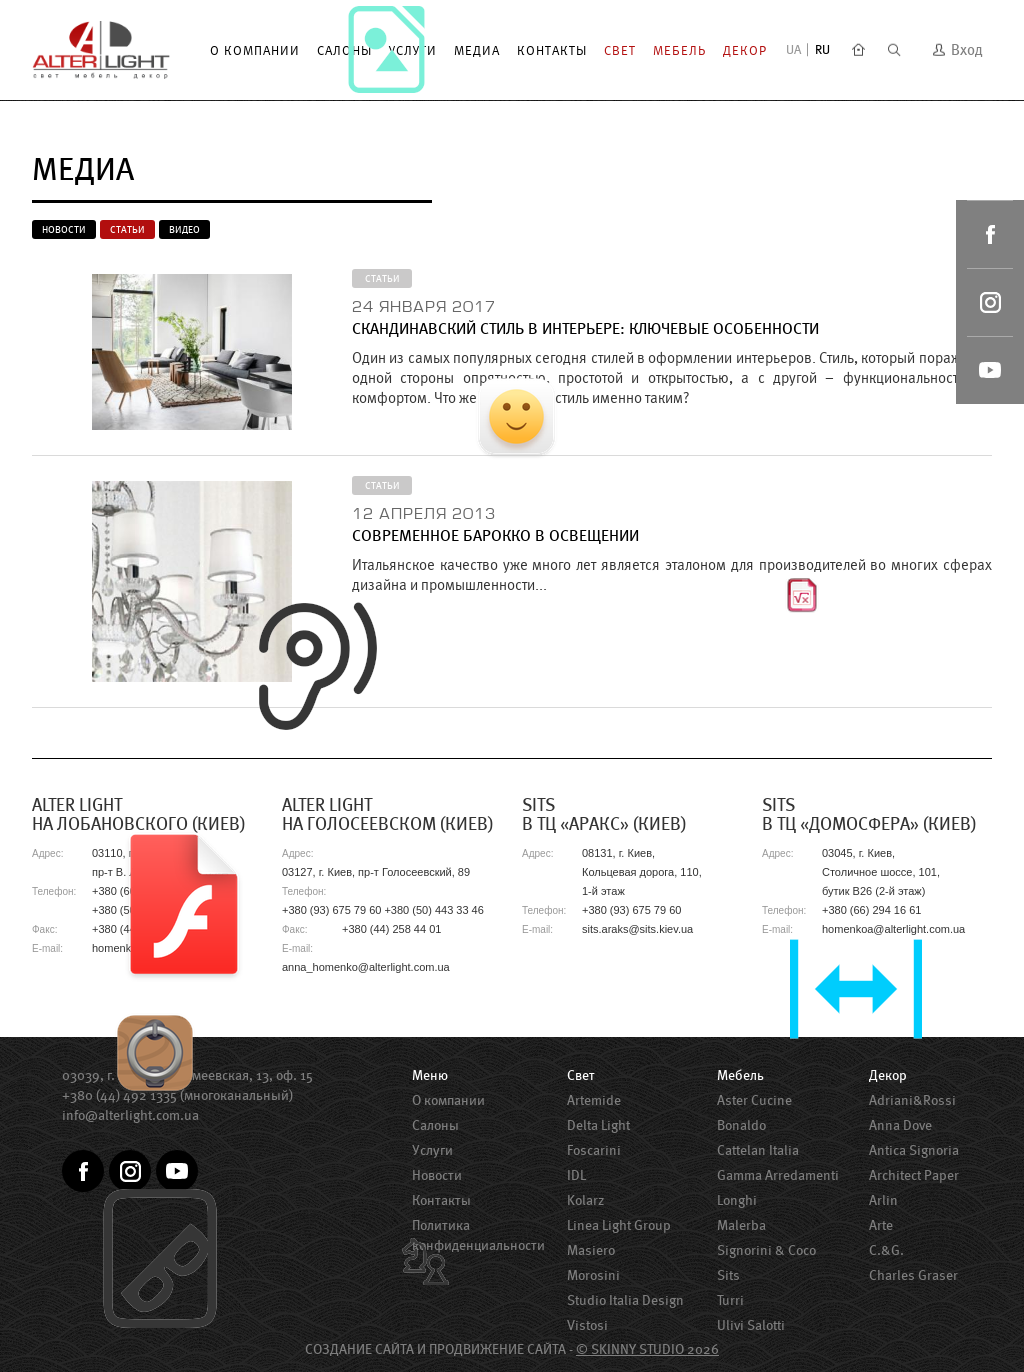 The image size is (1024, 1372). What do you see at coordinates (313, 666) in the screenshot?
I see `access hearing accessibility settings` at bounding box center [313, 666].